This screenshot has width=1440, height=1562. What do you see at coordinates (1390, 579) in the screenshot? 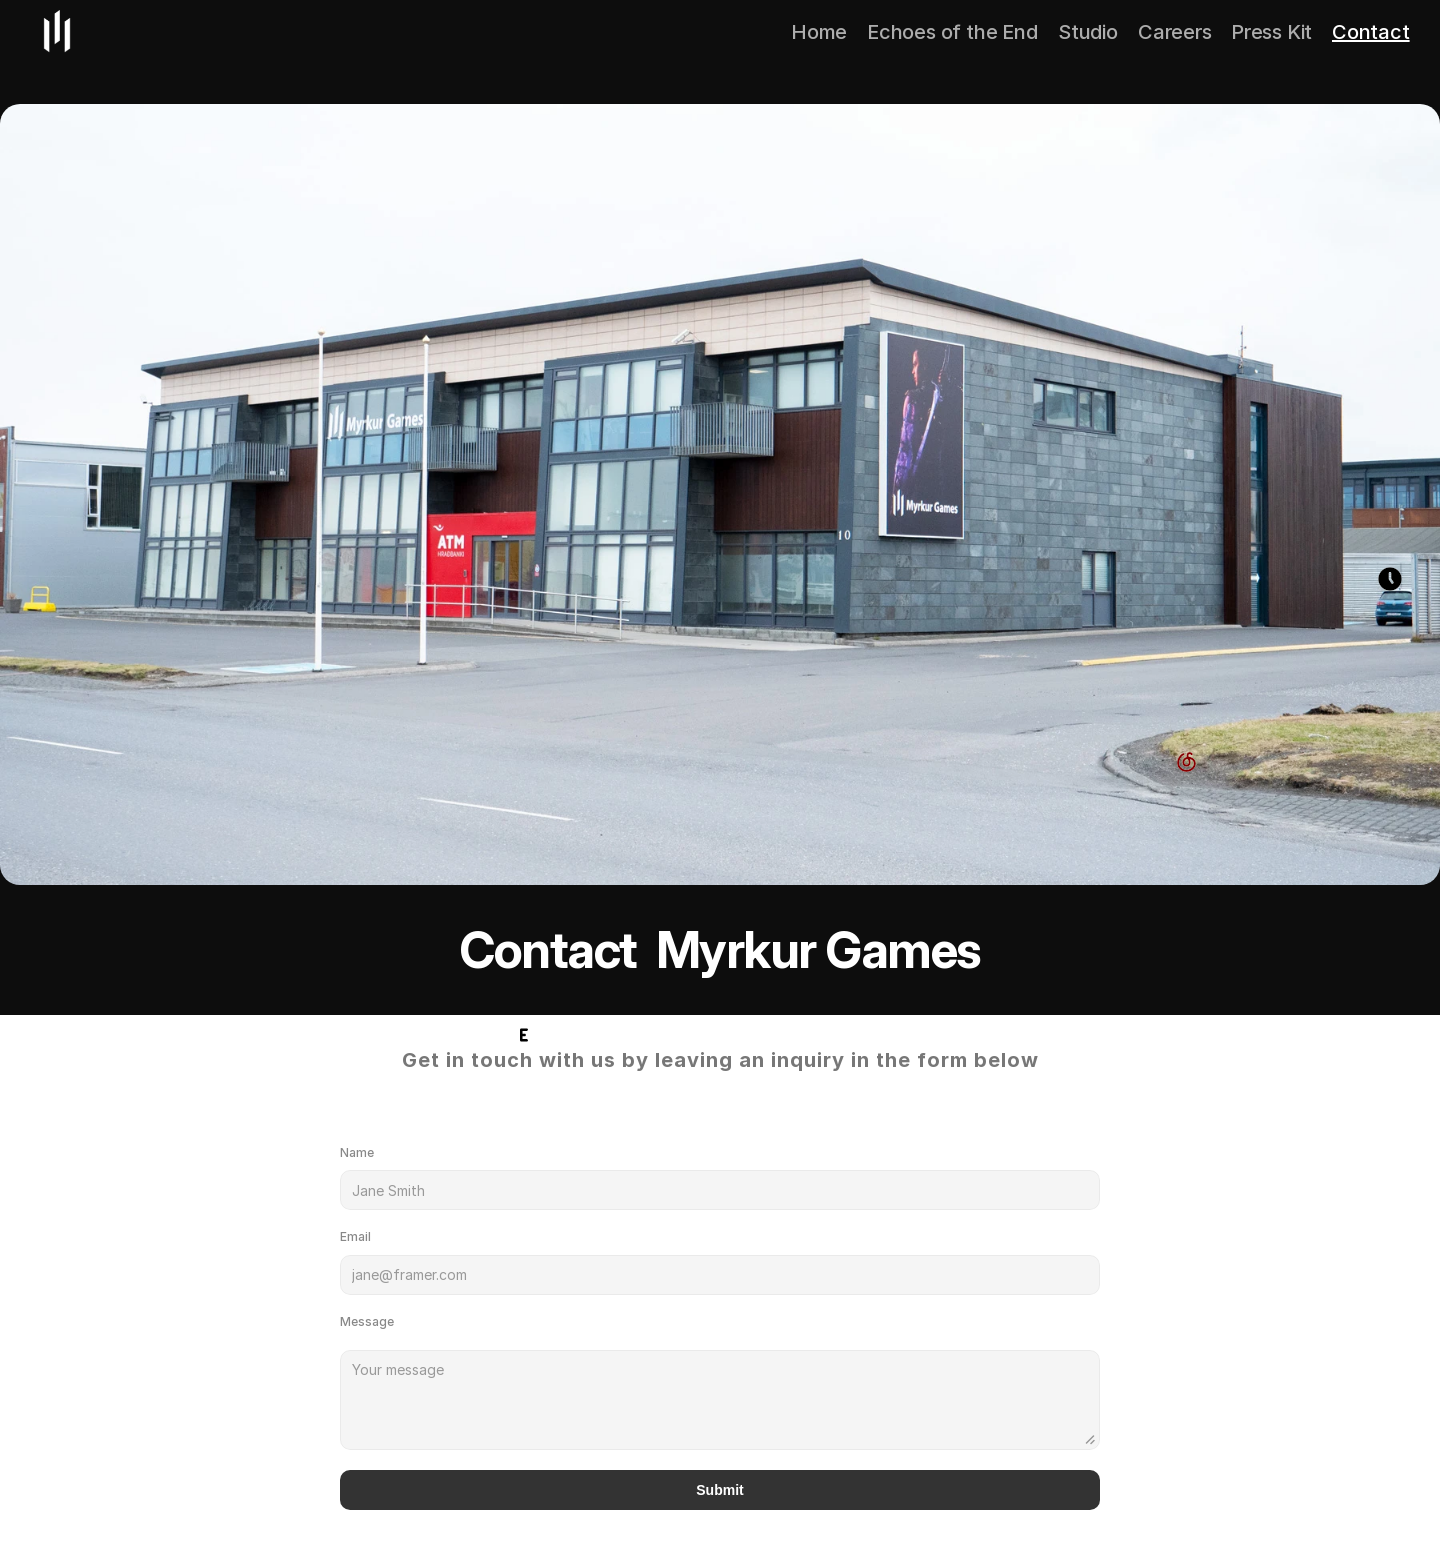
I see `indicates the current time or timestamp` at bounding box center [1390, 579].